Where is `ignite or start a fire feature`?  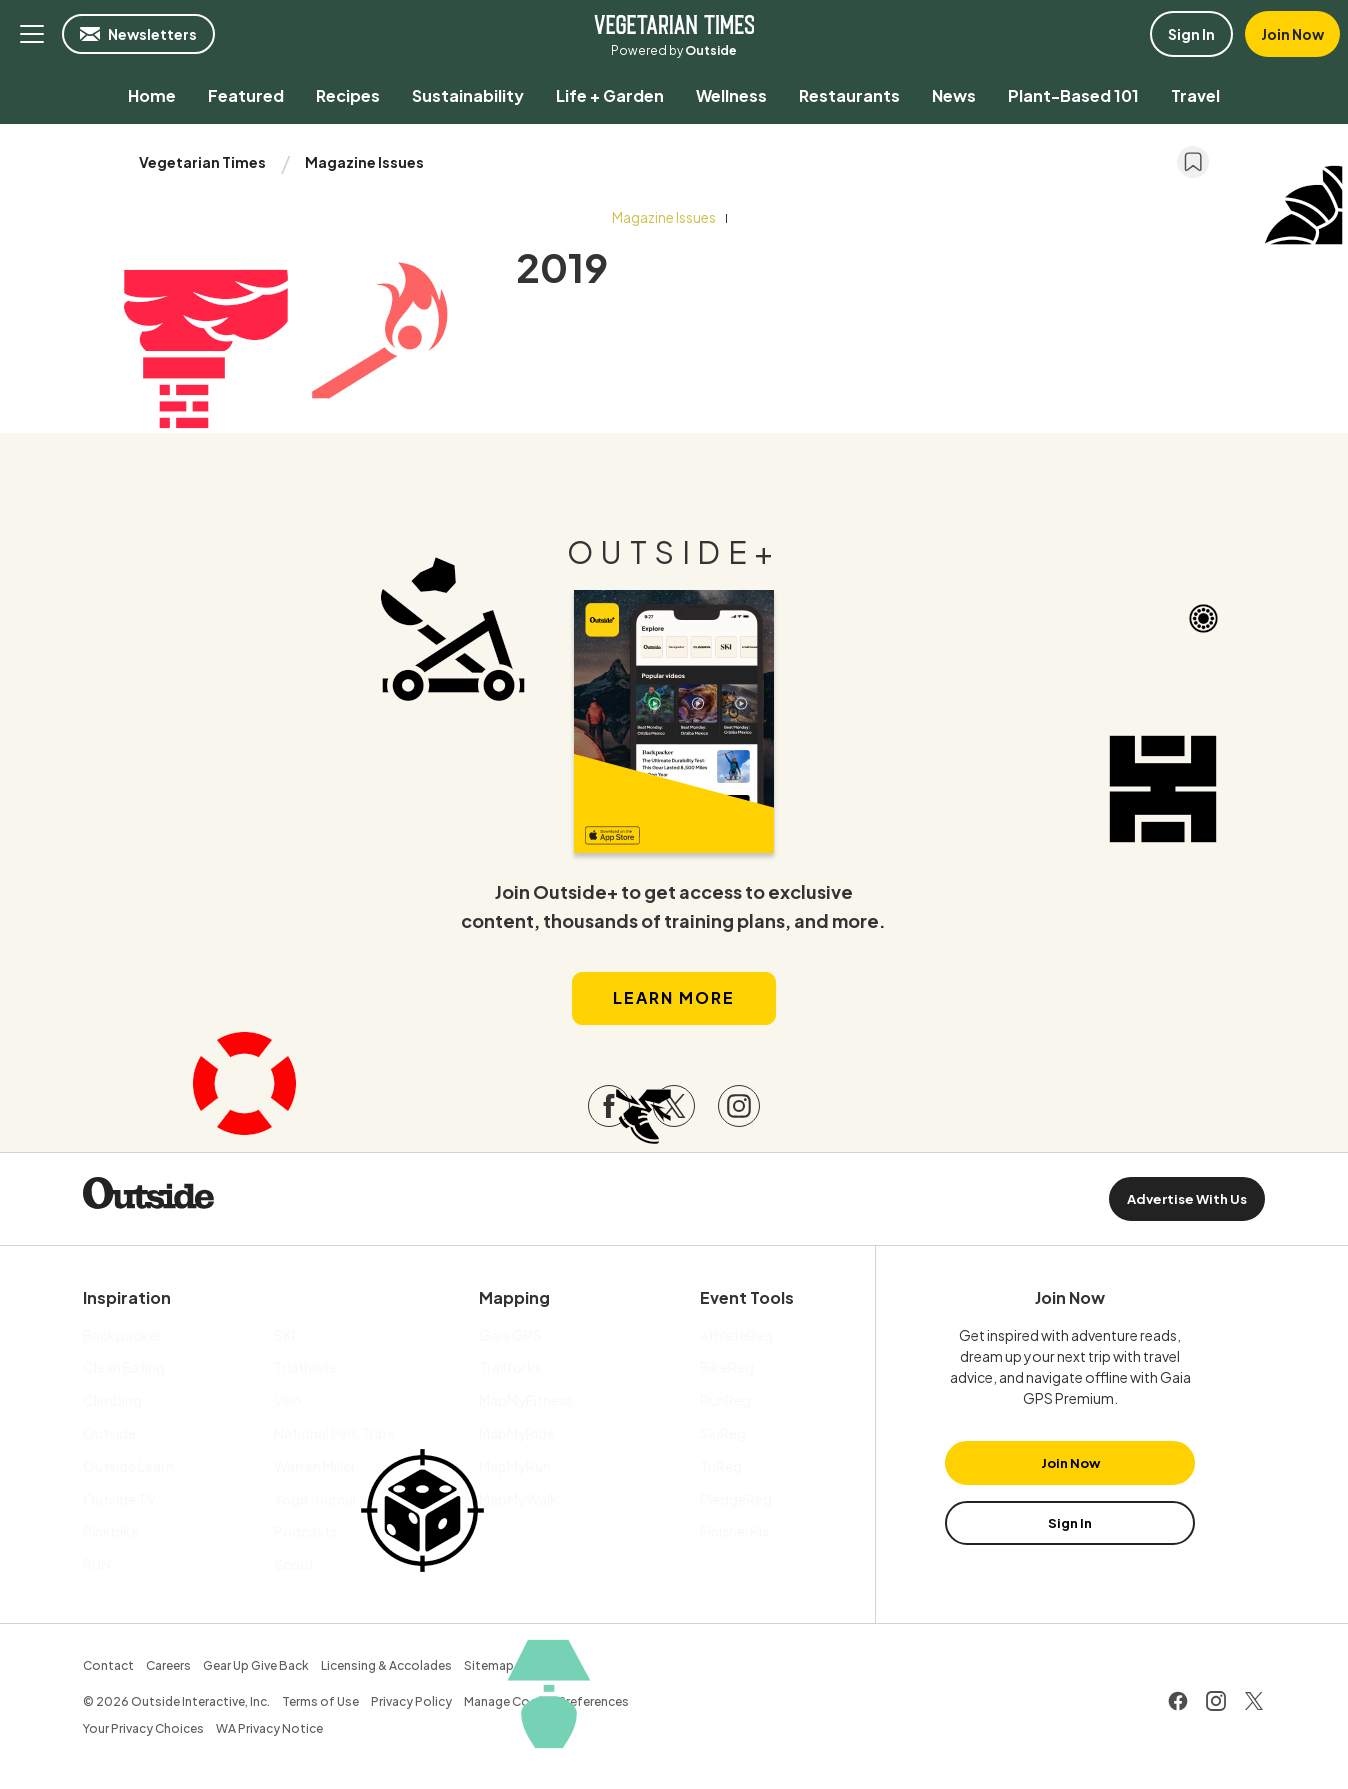 ignite or start a fire feature is located at coordinates (380, 330).